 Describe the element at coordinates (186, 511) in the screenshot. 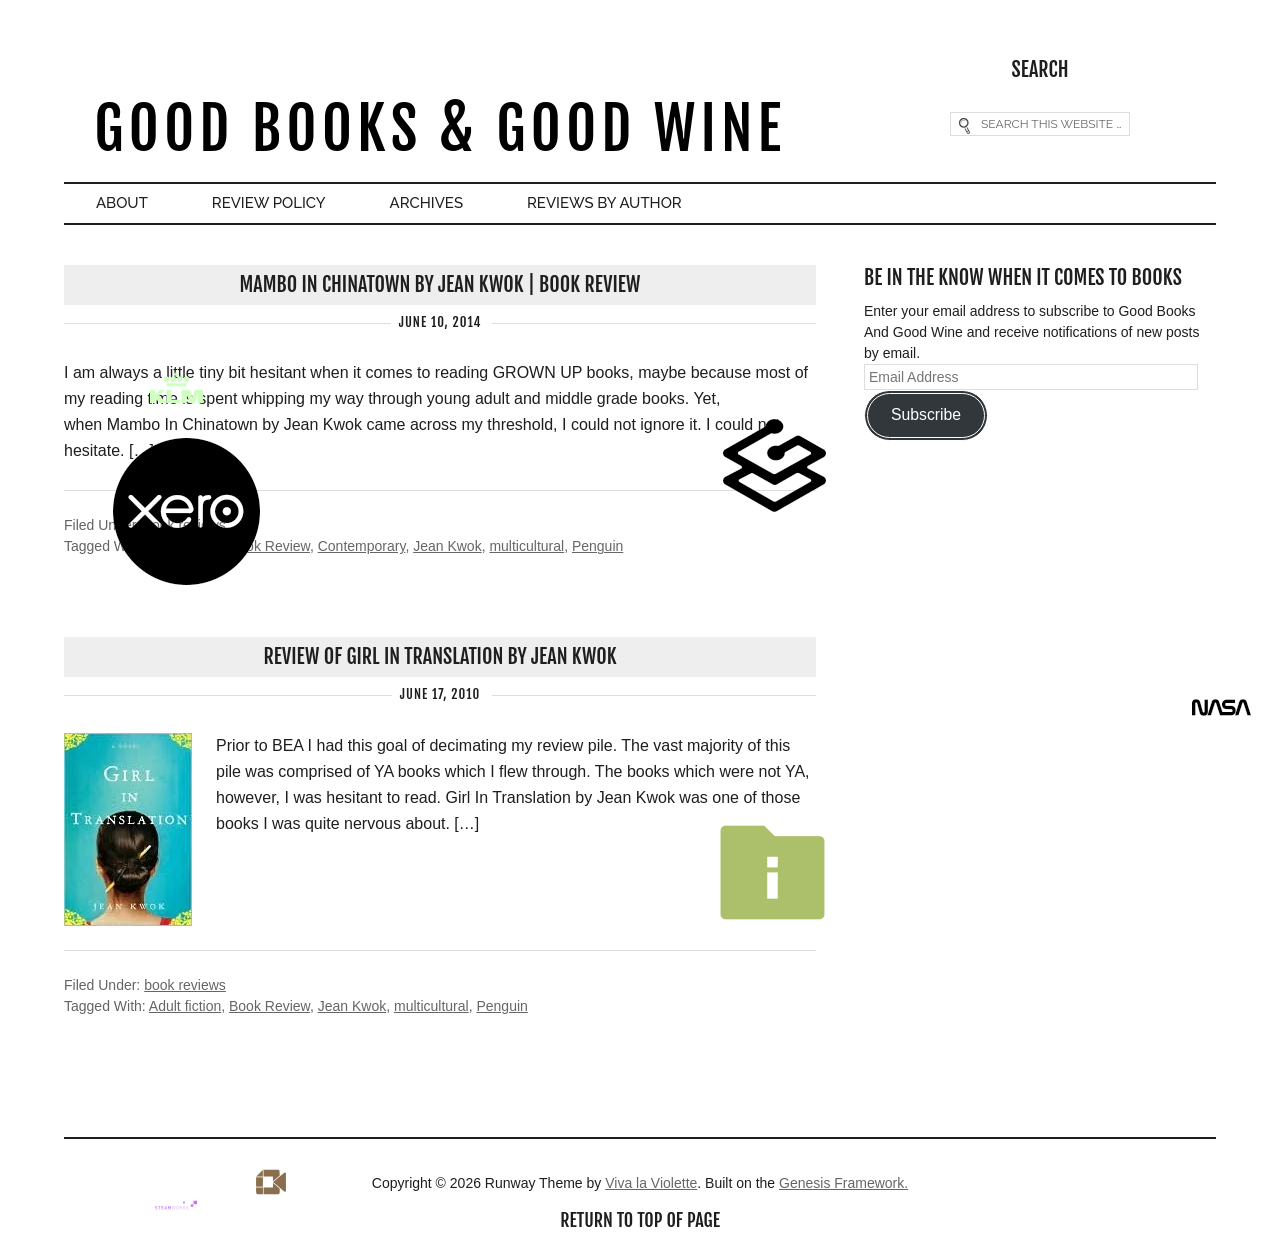

I see `open xero accounting software` at that location.